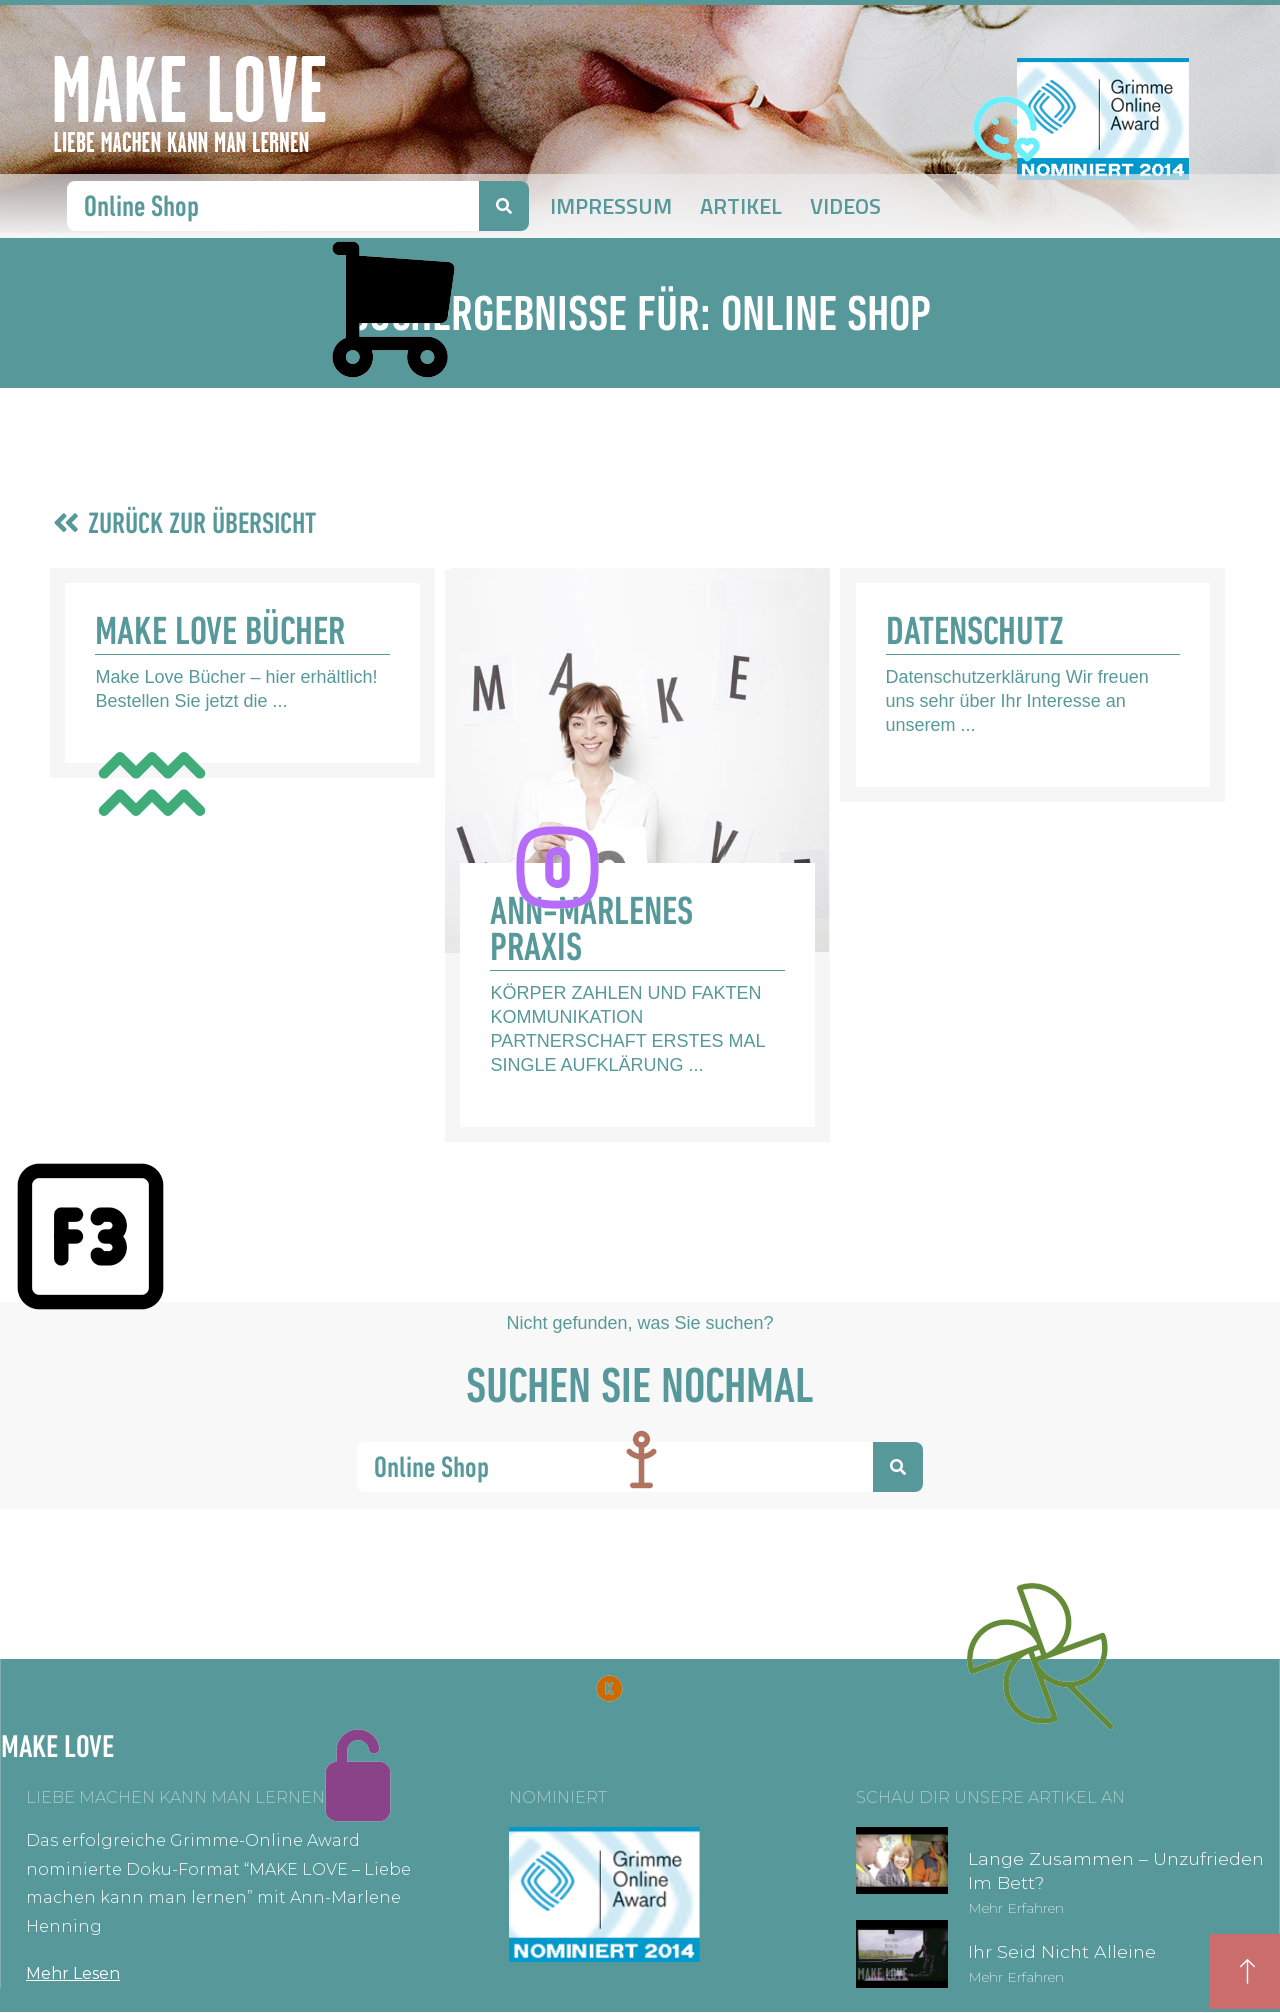 The height and width of the screenshot is (2013, 1280). Describe the element at coordinates (1005, 128) in the screenshot. I see `react with love or affection` at that location.